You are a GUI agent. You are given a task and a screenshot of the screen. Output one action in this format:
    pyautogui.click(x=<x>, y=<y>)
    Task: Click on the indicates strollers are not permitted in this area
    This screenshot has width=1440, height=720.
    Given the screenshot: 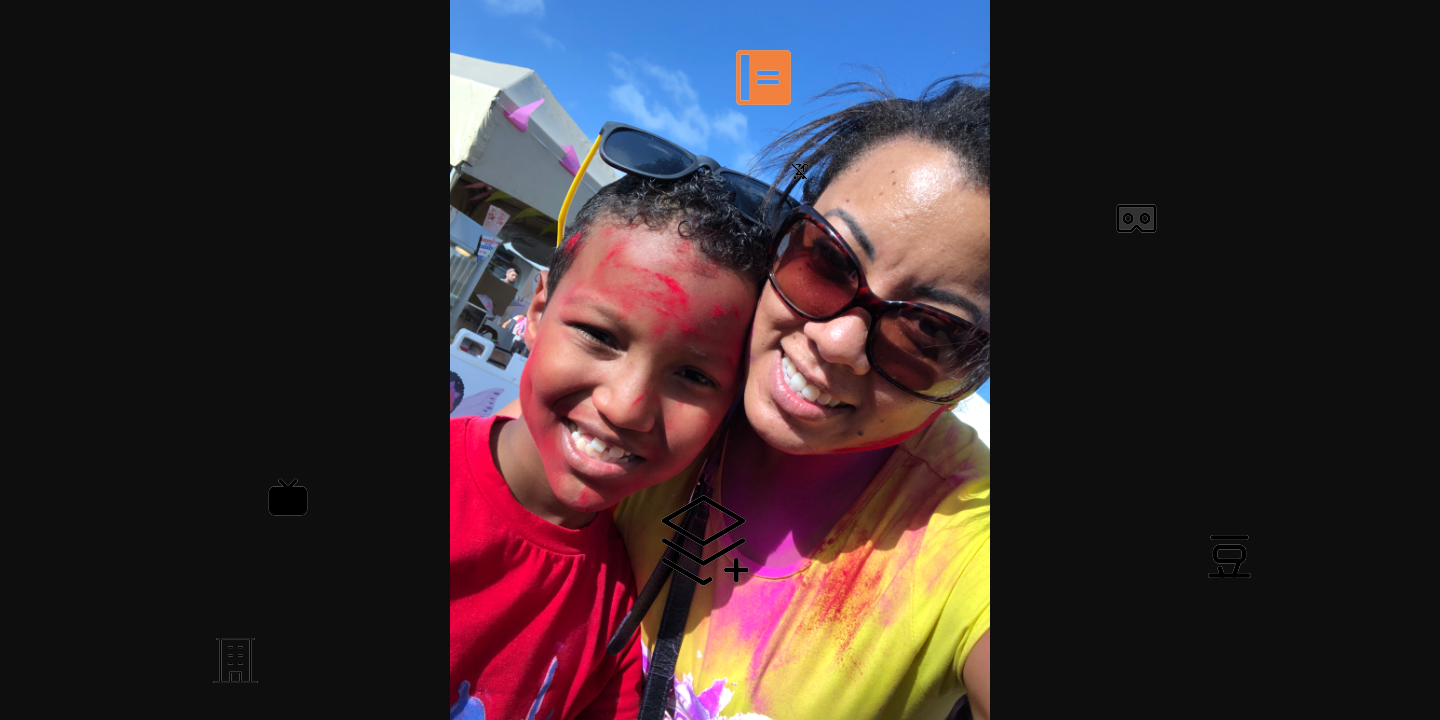 What is the action you would take?
    pyautogui.click(x=800, y=171)
    